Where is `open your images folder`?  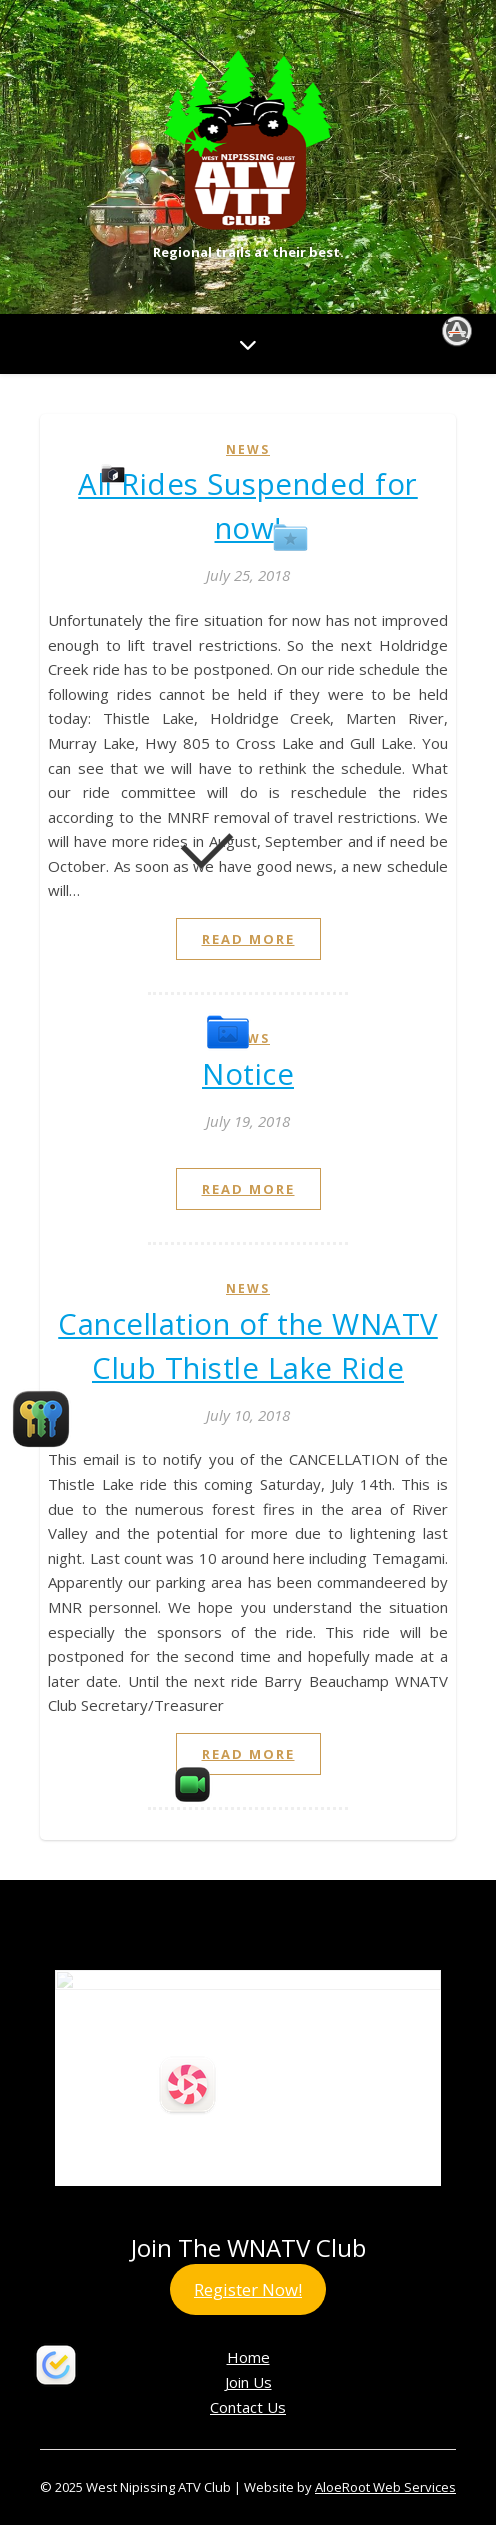
open your images folder is located at coordinates (228, 1032).